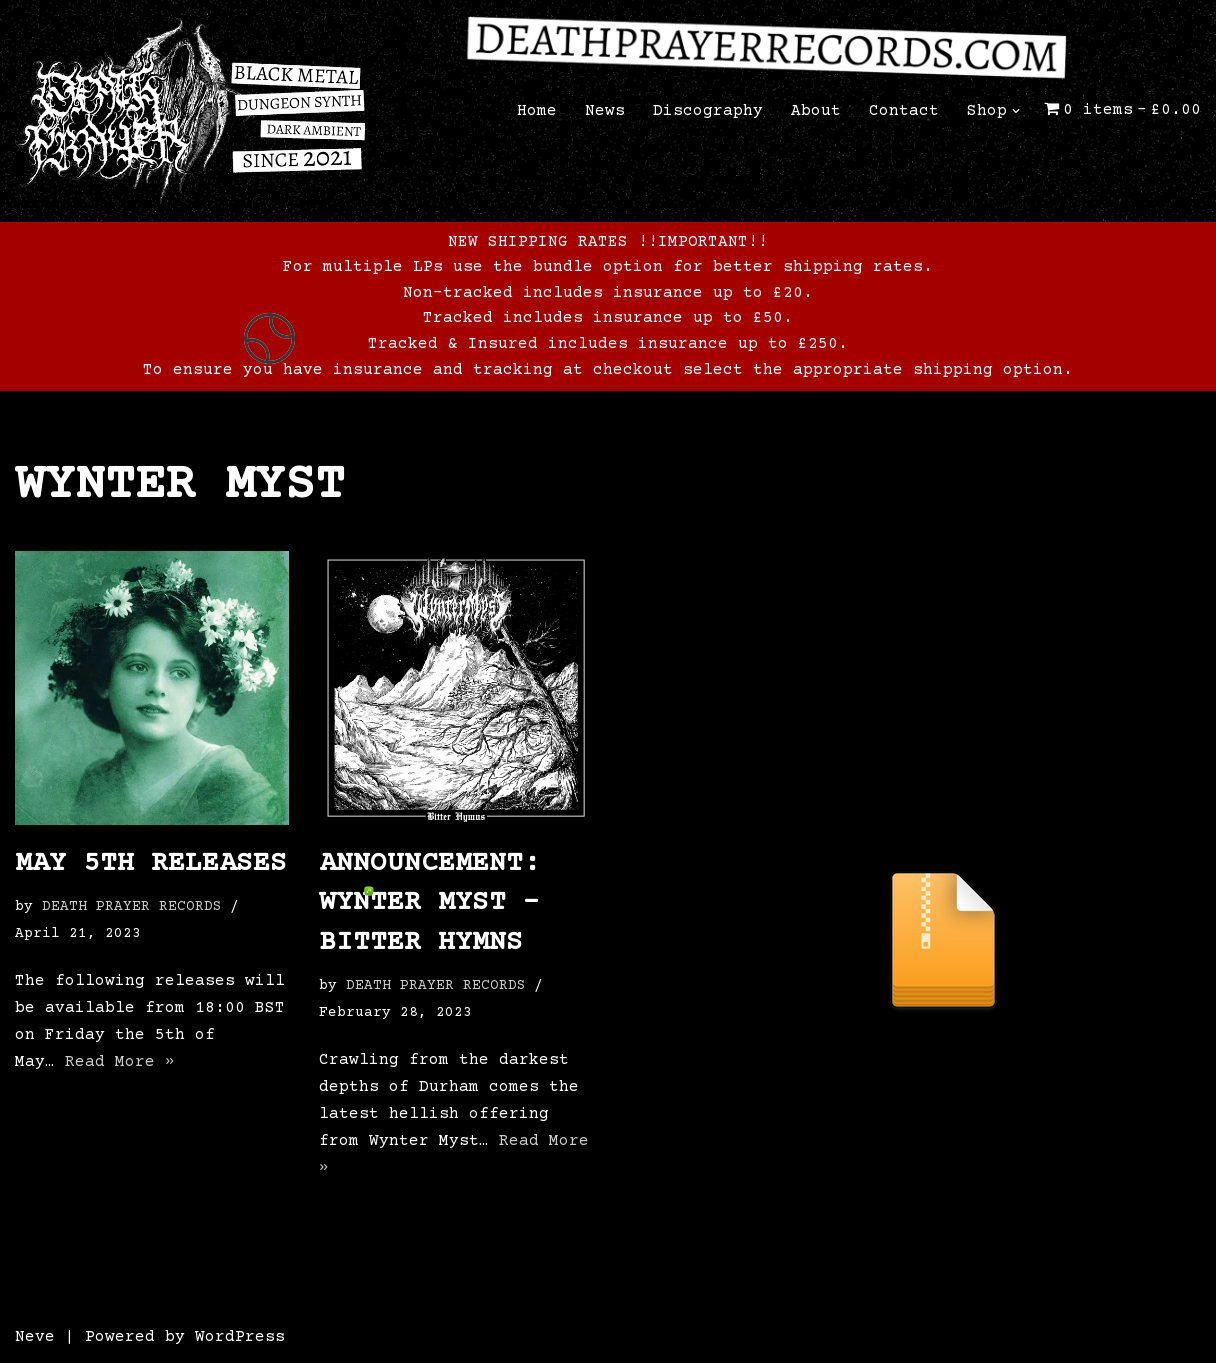 Image resolution: width=1216 pixels, height=1363 pixels. Describe the element at coordinates (269, 338) in the screenshot. I see `access sports and activities emoji category` at that location.